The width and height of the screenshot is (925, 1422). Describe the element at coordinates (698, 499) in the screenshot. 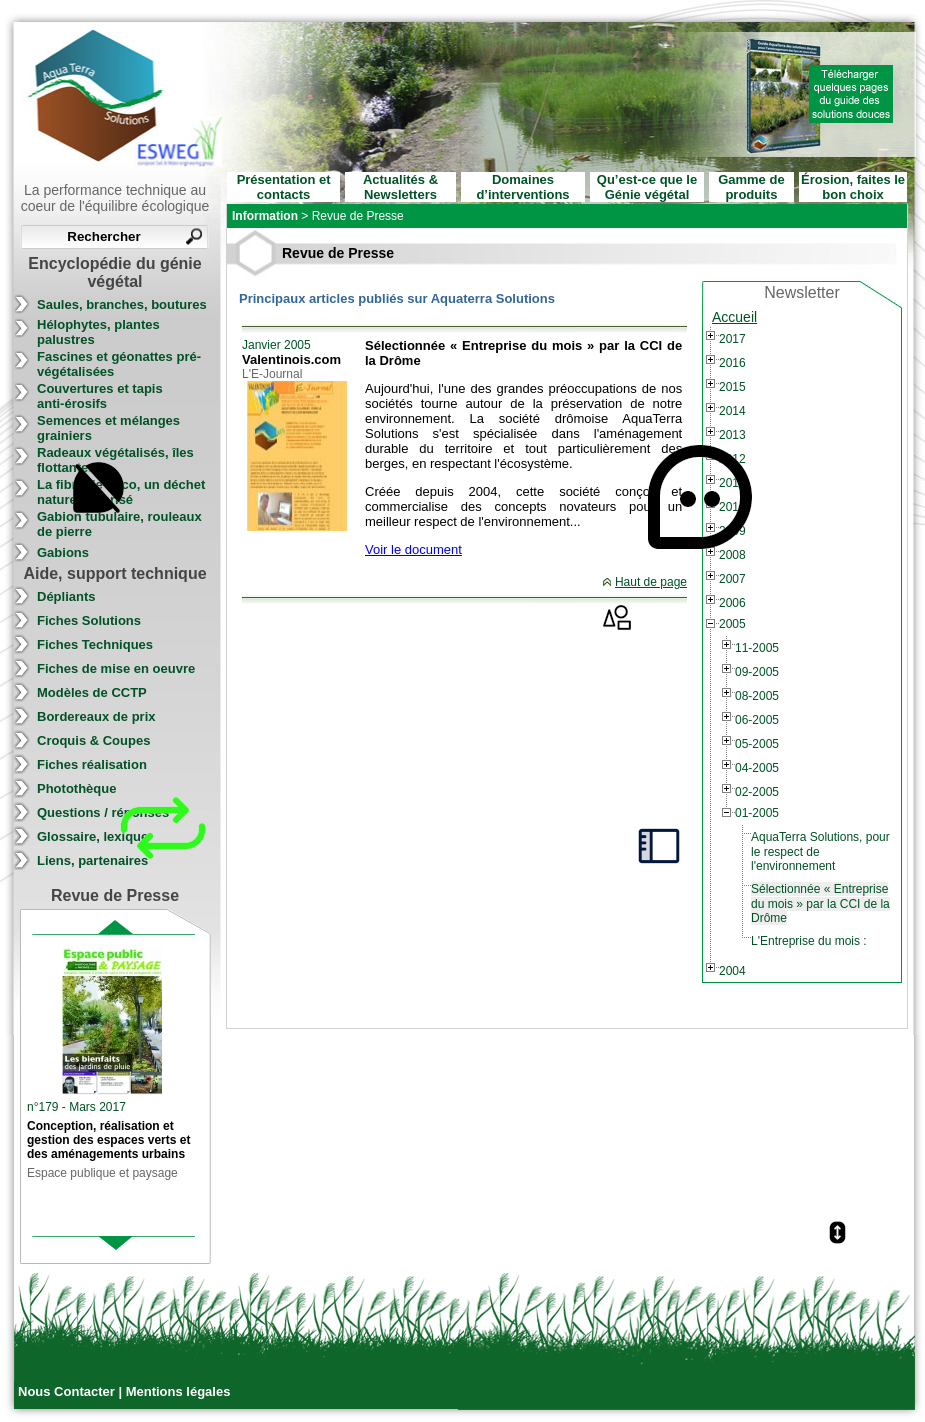

I see `open chat or messaging` at that location.